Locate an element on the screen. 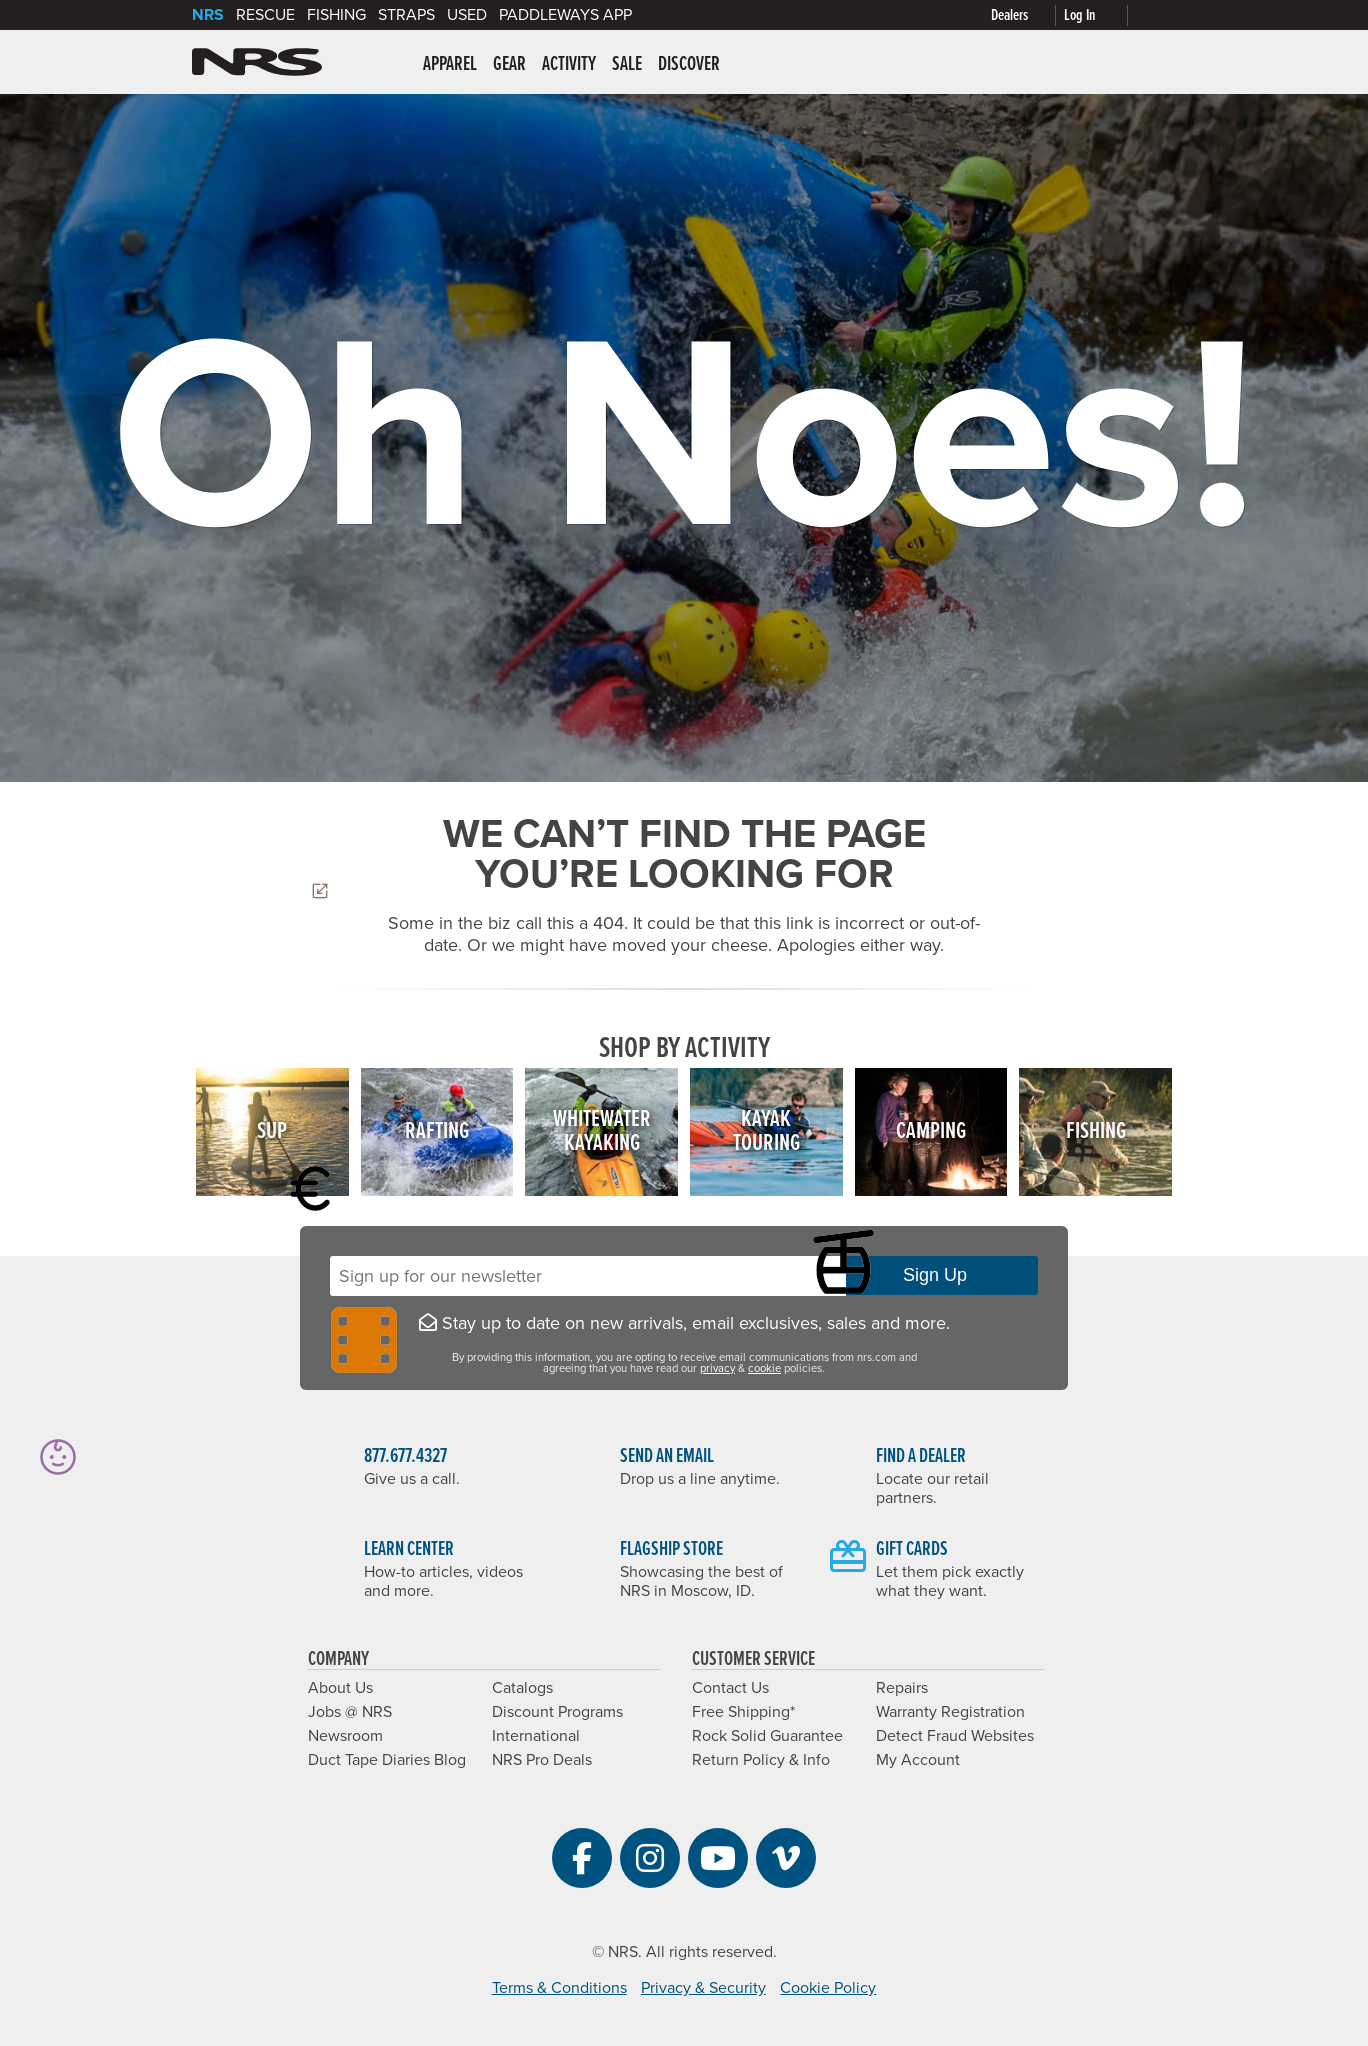  indicates euro currency or pricing is located at coordinates (312, 1188).